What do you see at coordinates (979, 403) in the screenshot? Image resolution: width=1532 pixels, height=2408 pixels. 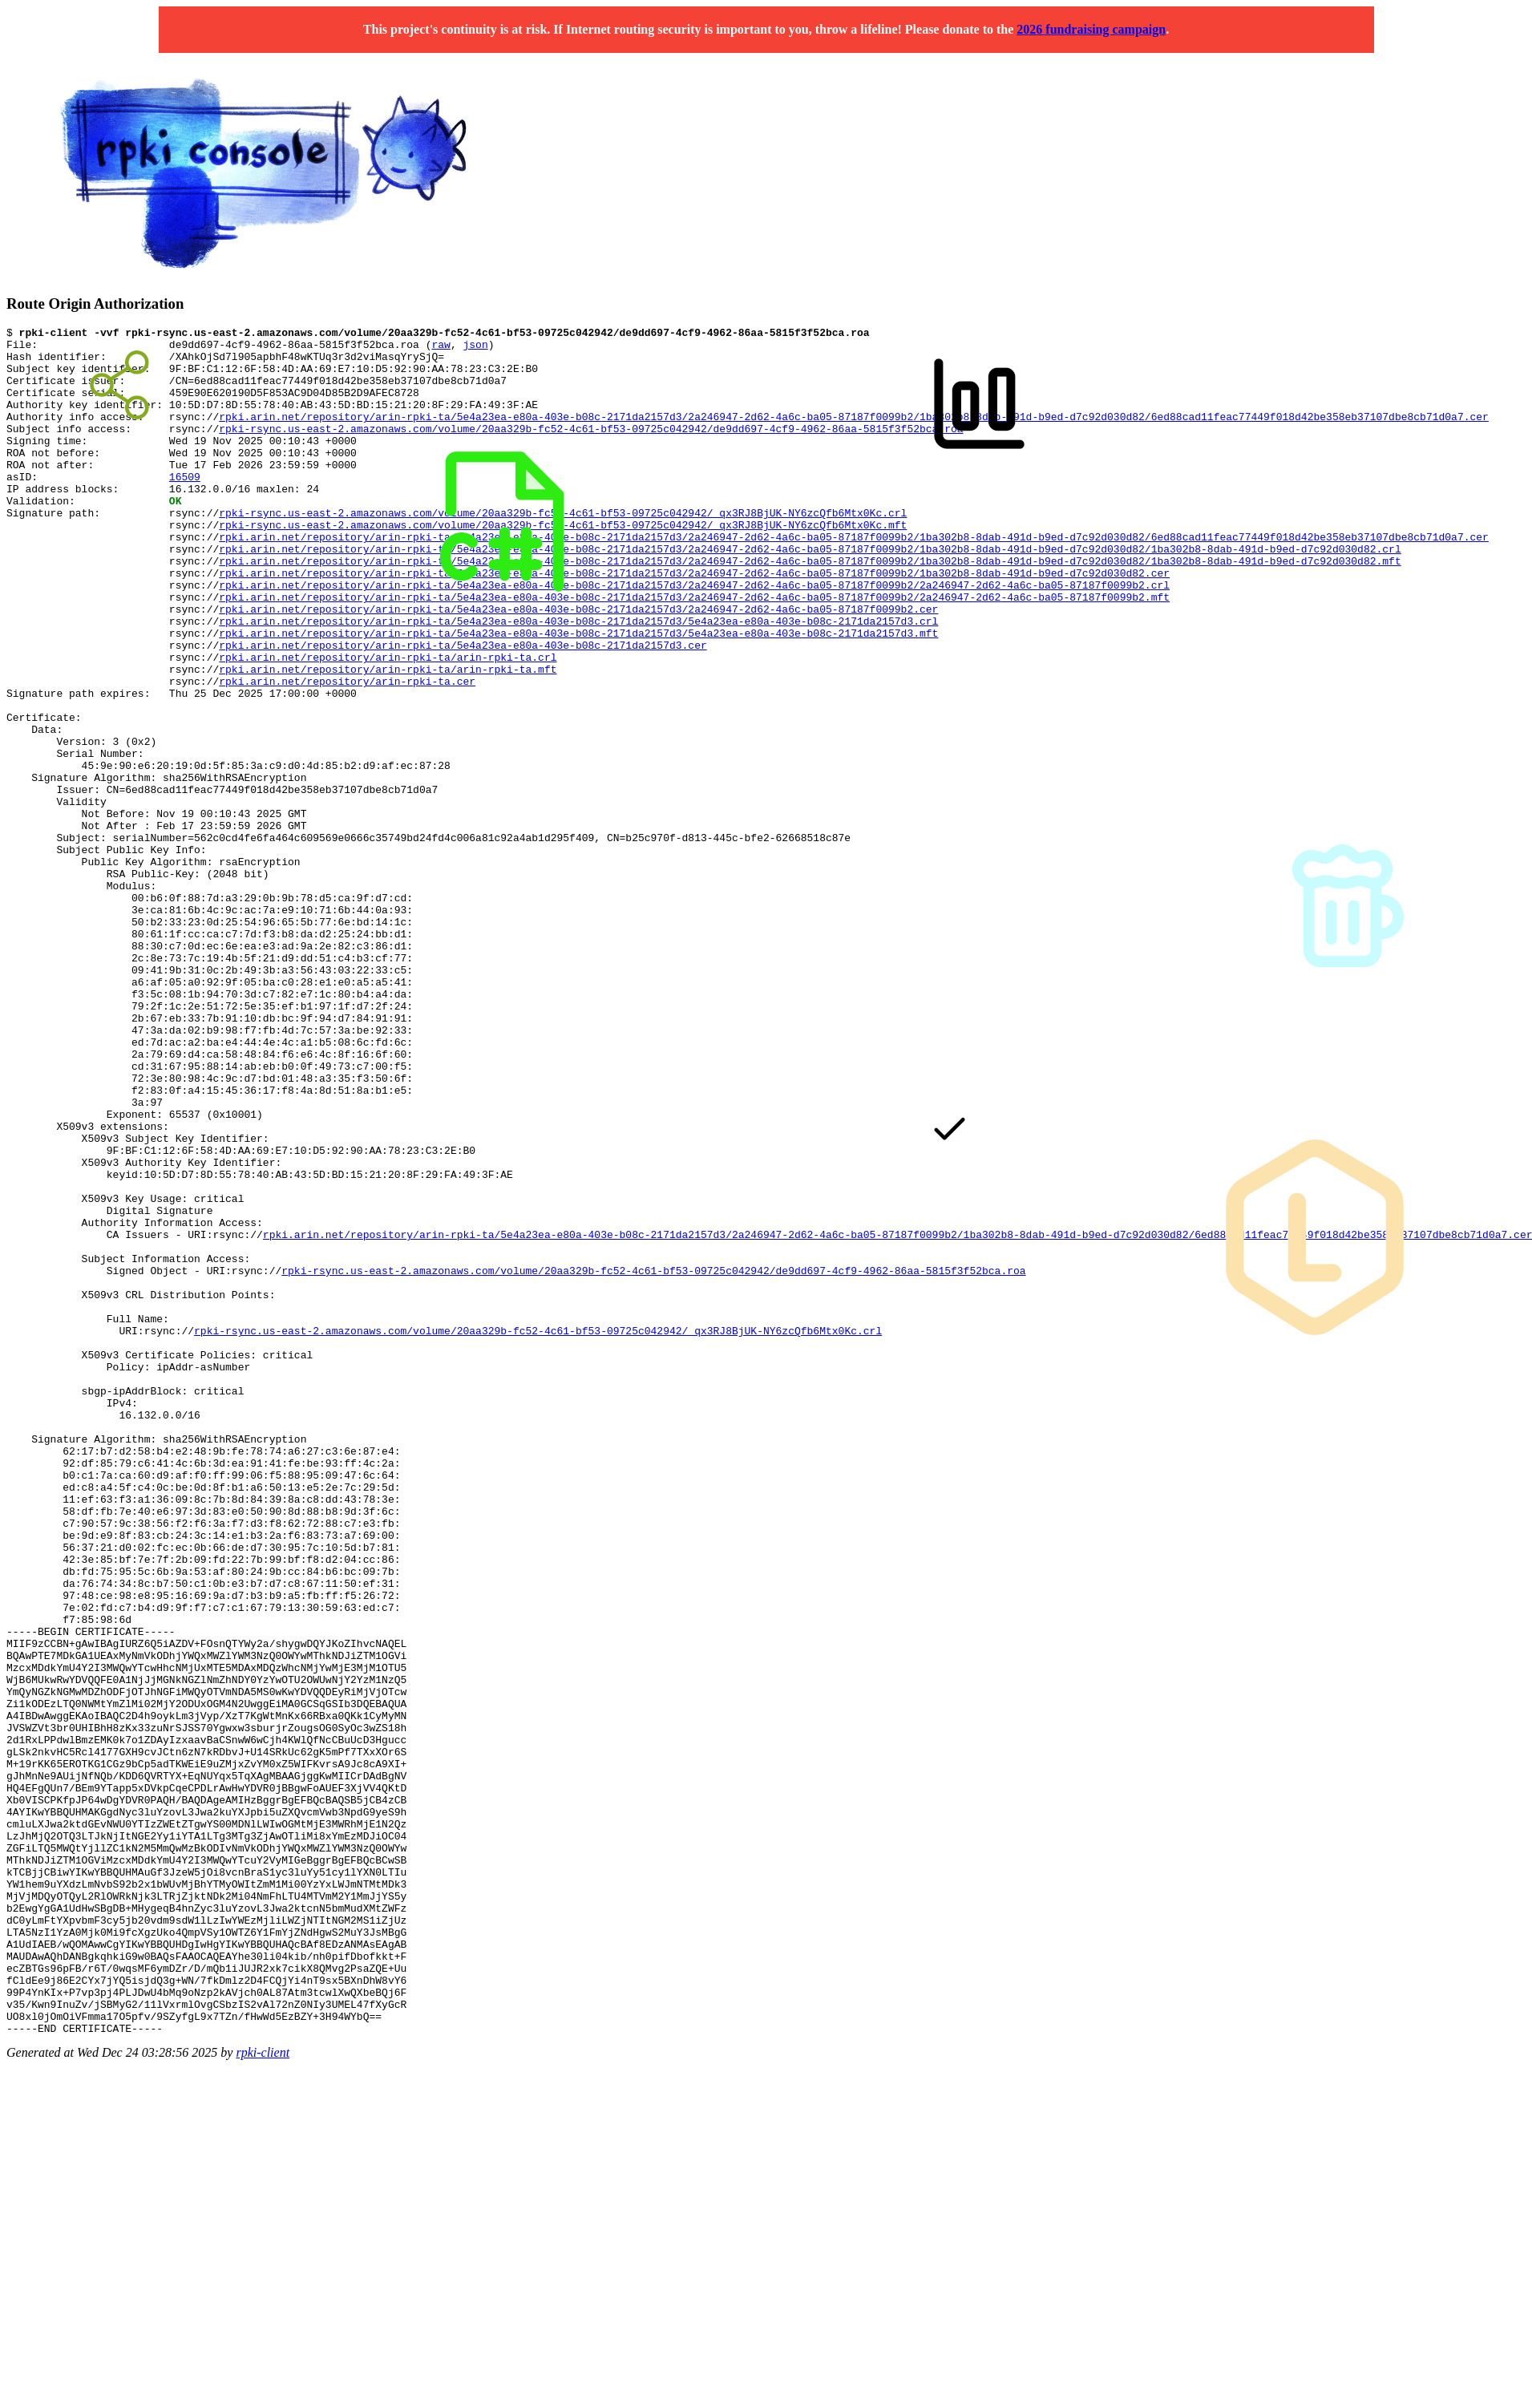 I see `view analytics or statistics dashboard` at bounding box center [979, 403].